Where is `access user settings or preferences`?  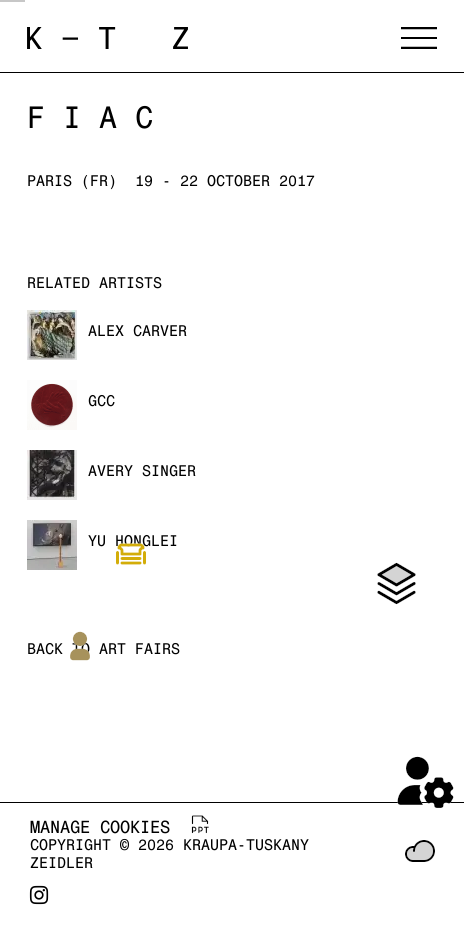 access user settings or preferences is located at coordinates (423, 780).